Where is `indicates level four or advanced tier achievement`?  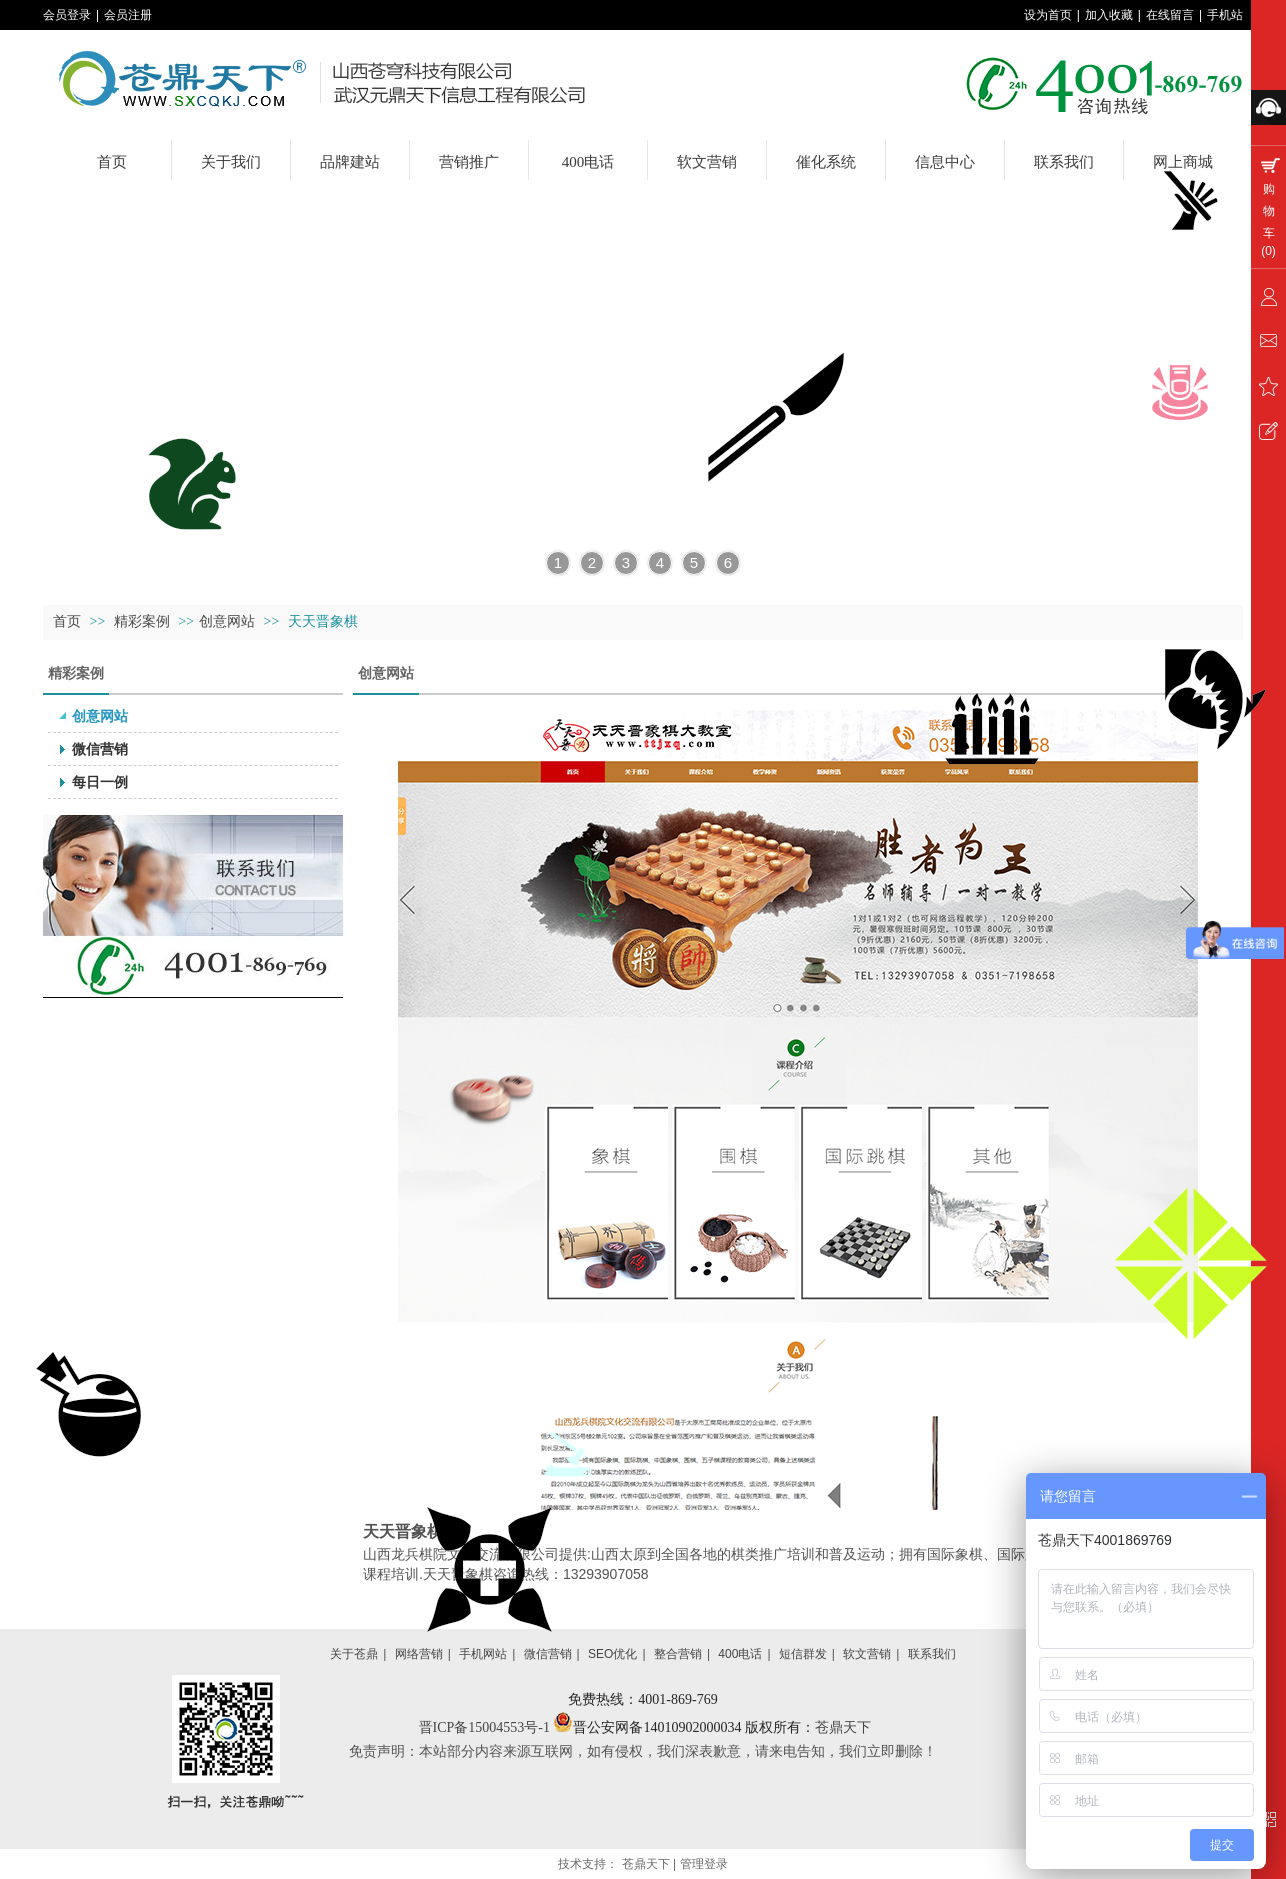
indicates level four or advanced tier achievement is located at coordinates (489, 1569).